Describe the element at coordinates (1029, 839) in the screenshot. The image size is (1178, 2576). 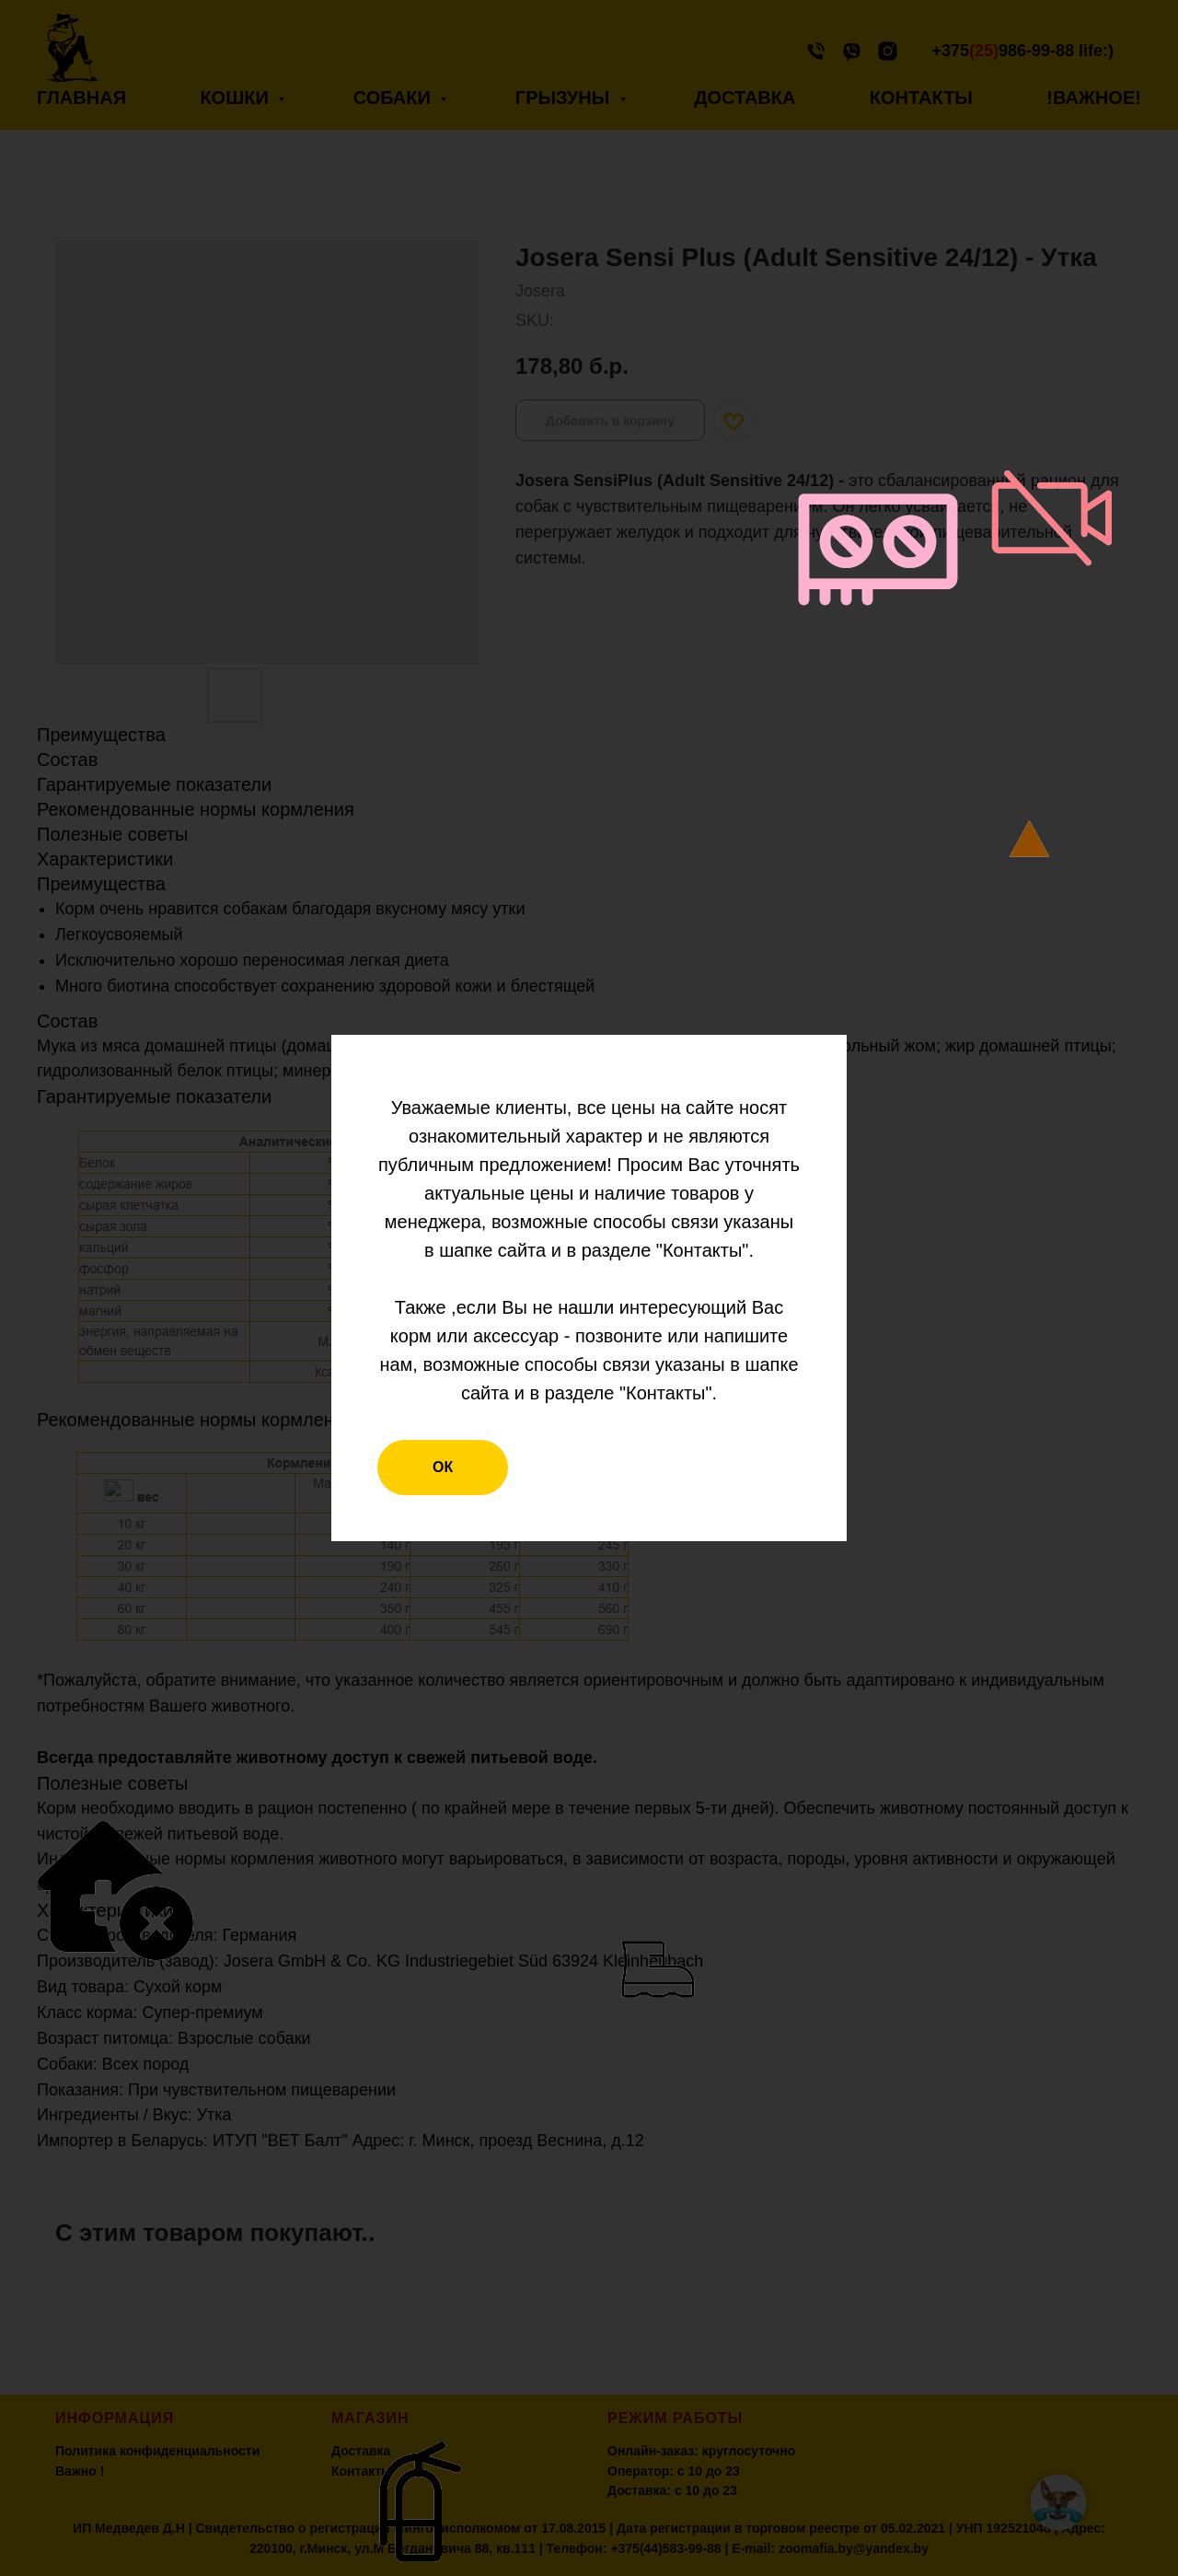
I see `indicates a warning or alert status` at that location.